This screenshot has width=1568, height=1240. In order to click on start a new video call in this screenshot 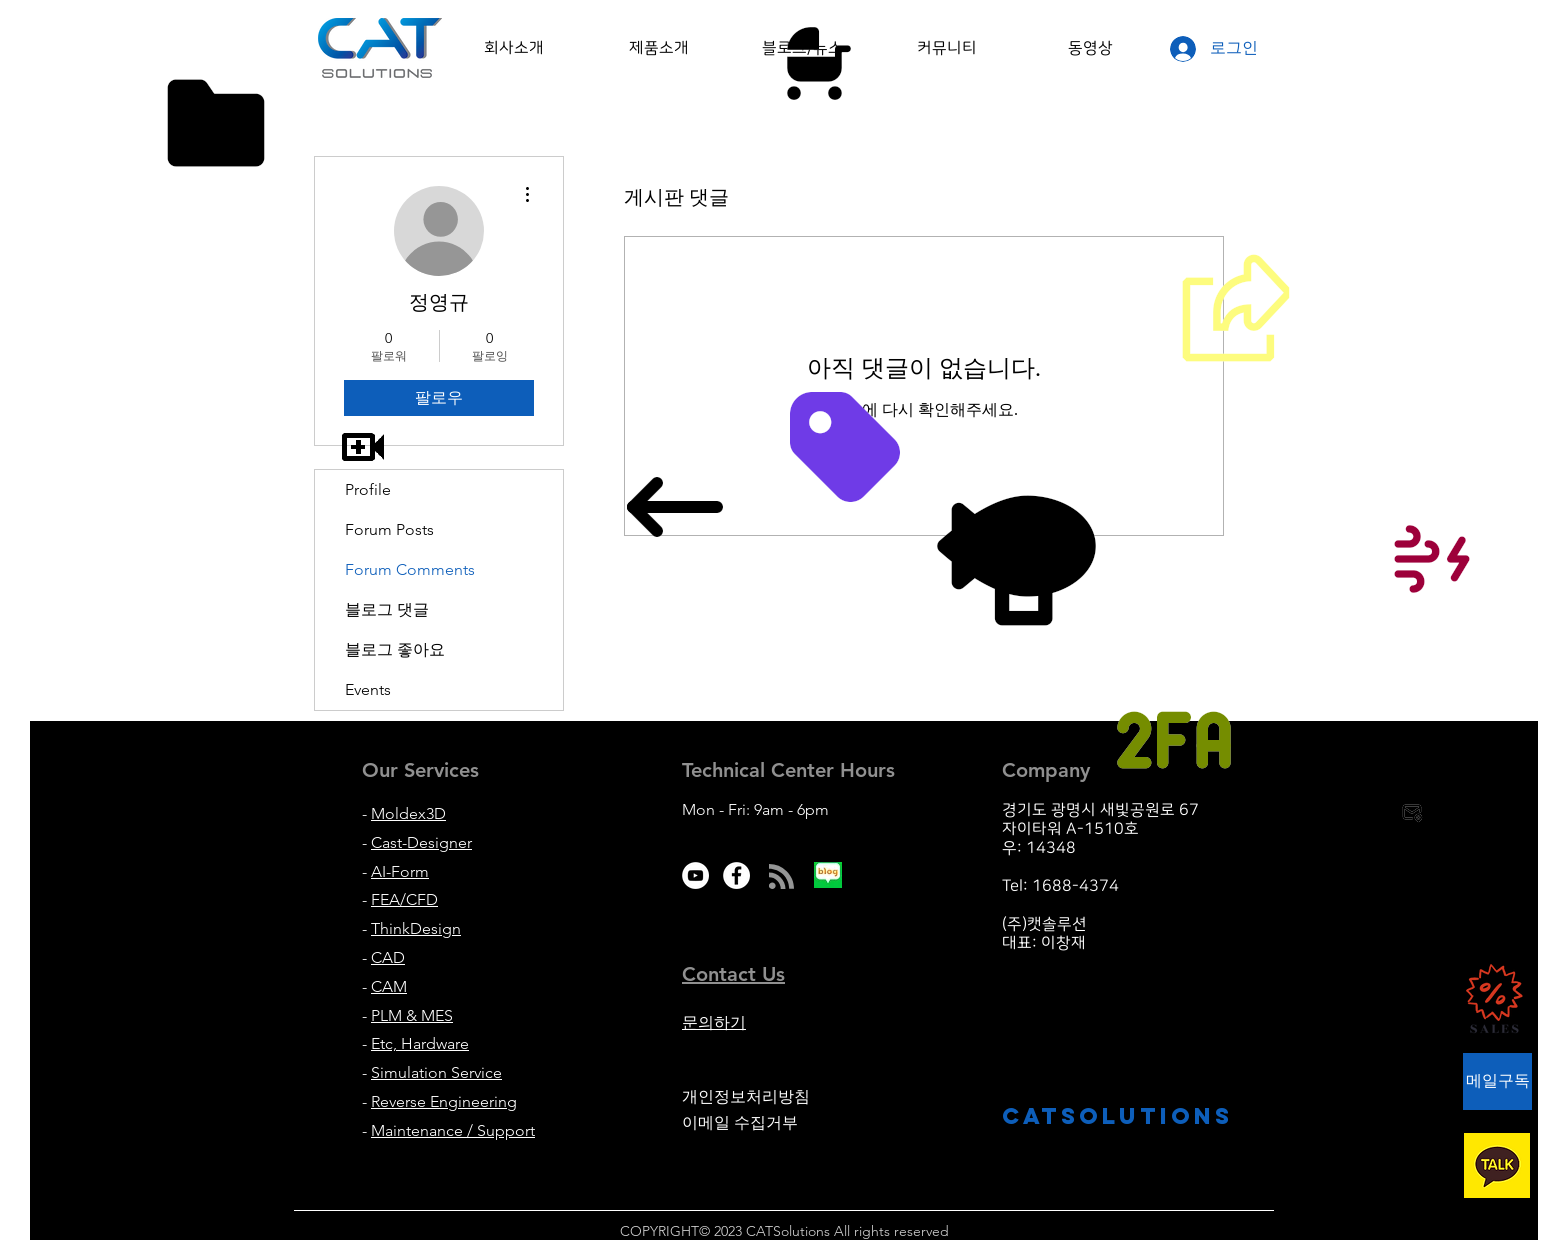, I will do `click(363, 447)`.